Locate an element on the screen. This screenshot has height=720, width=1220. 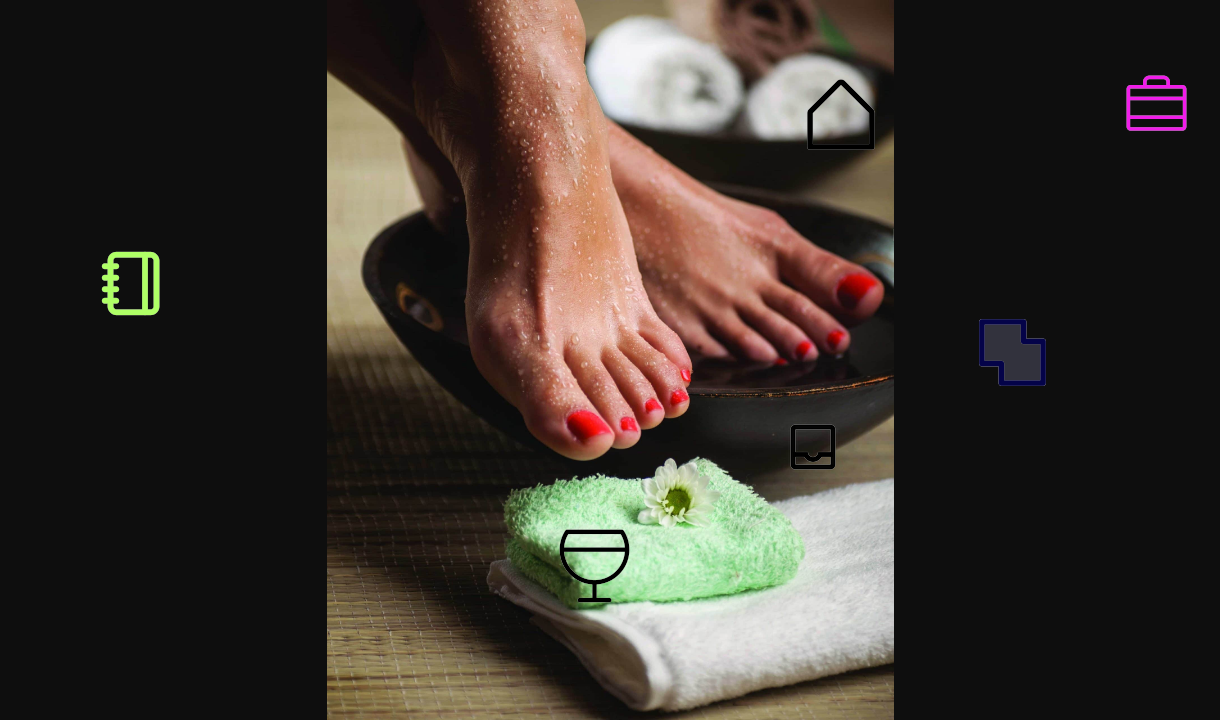
access work or business documents is located at coordinates (1156, 105).